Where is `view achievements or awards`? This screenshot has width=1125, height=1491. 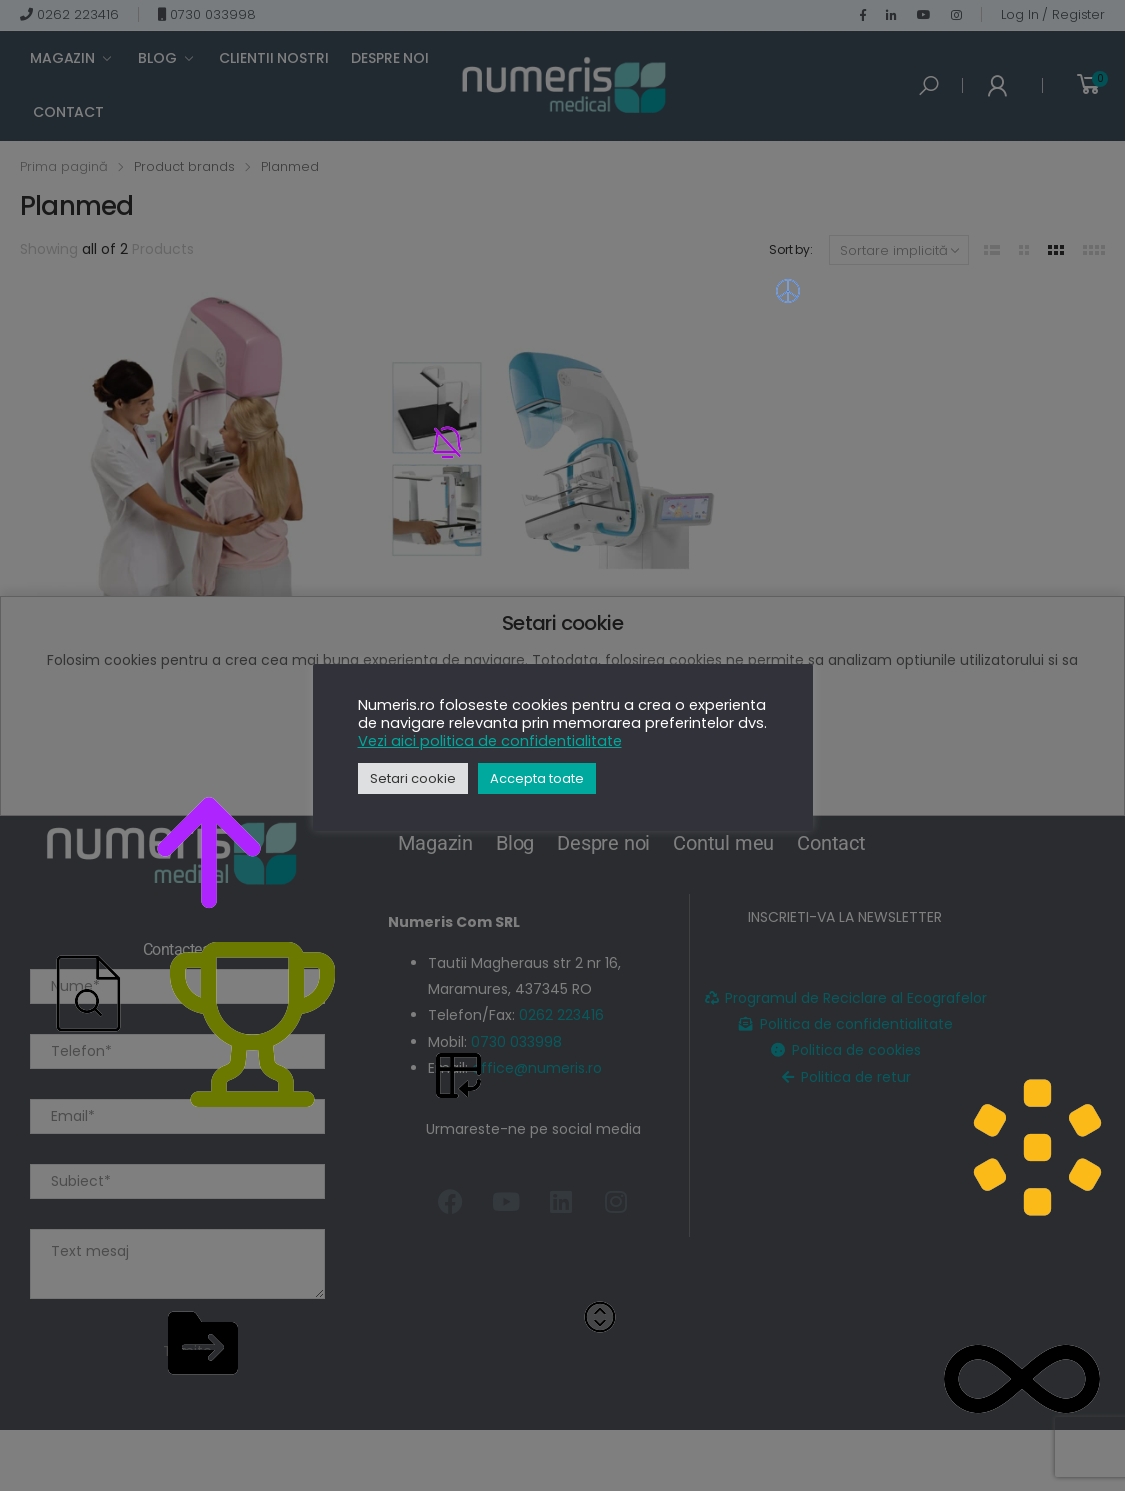 view achievements or awards is located at coordinates (252, 1024).